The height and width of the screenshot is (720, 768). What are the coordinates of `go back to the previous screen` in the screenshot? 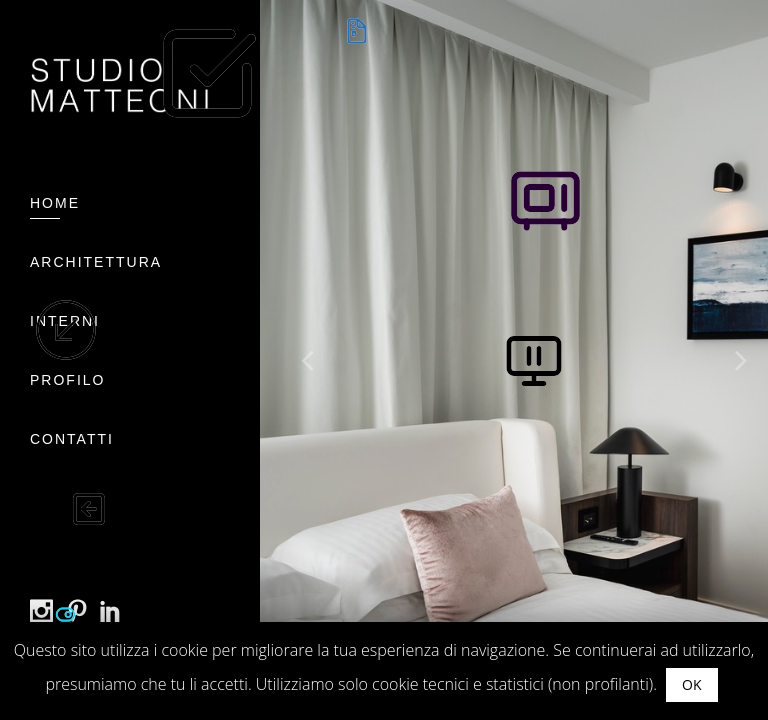 It's located at (89, 509).